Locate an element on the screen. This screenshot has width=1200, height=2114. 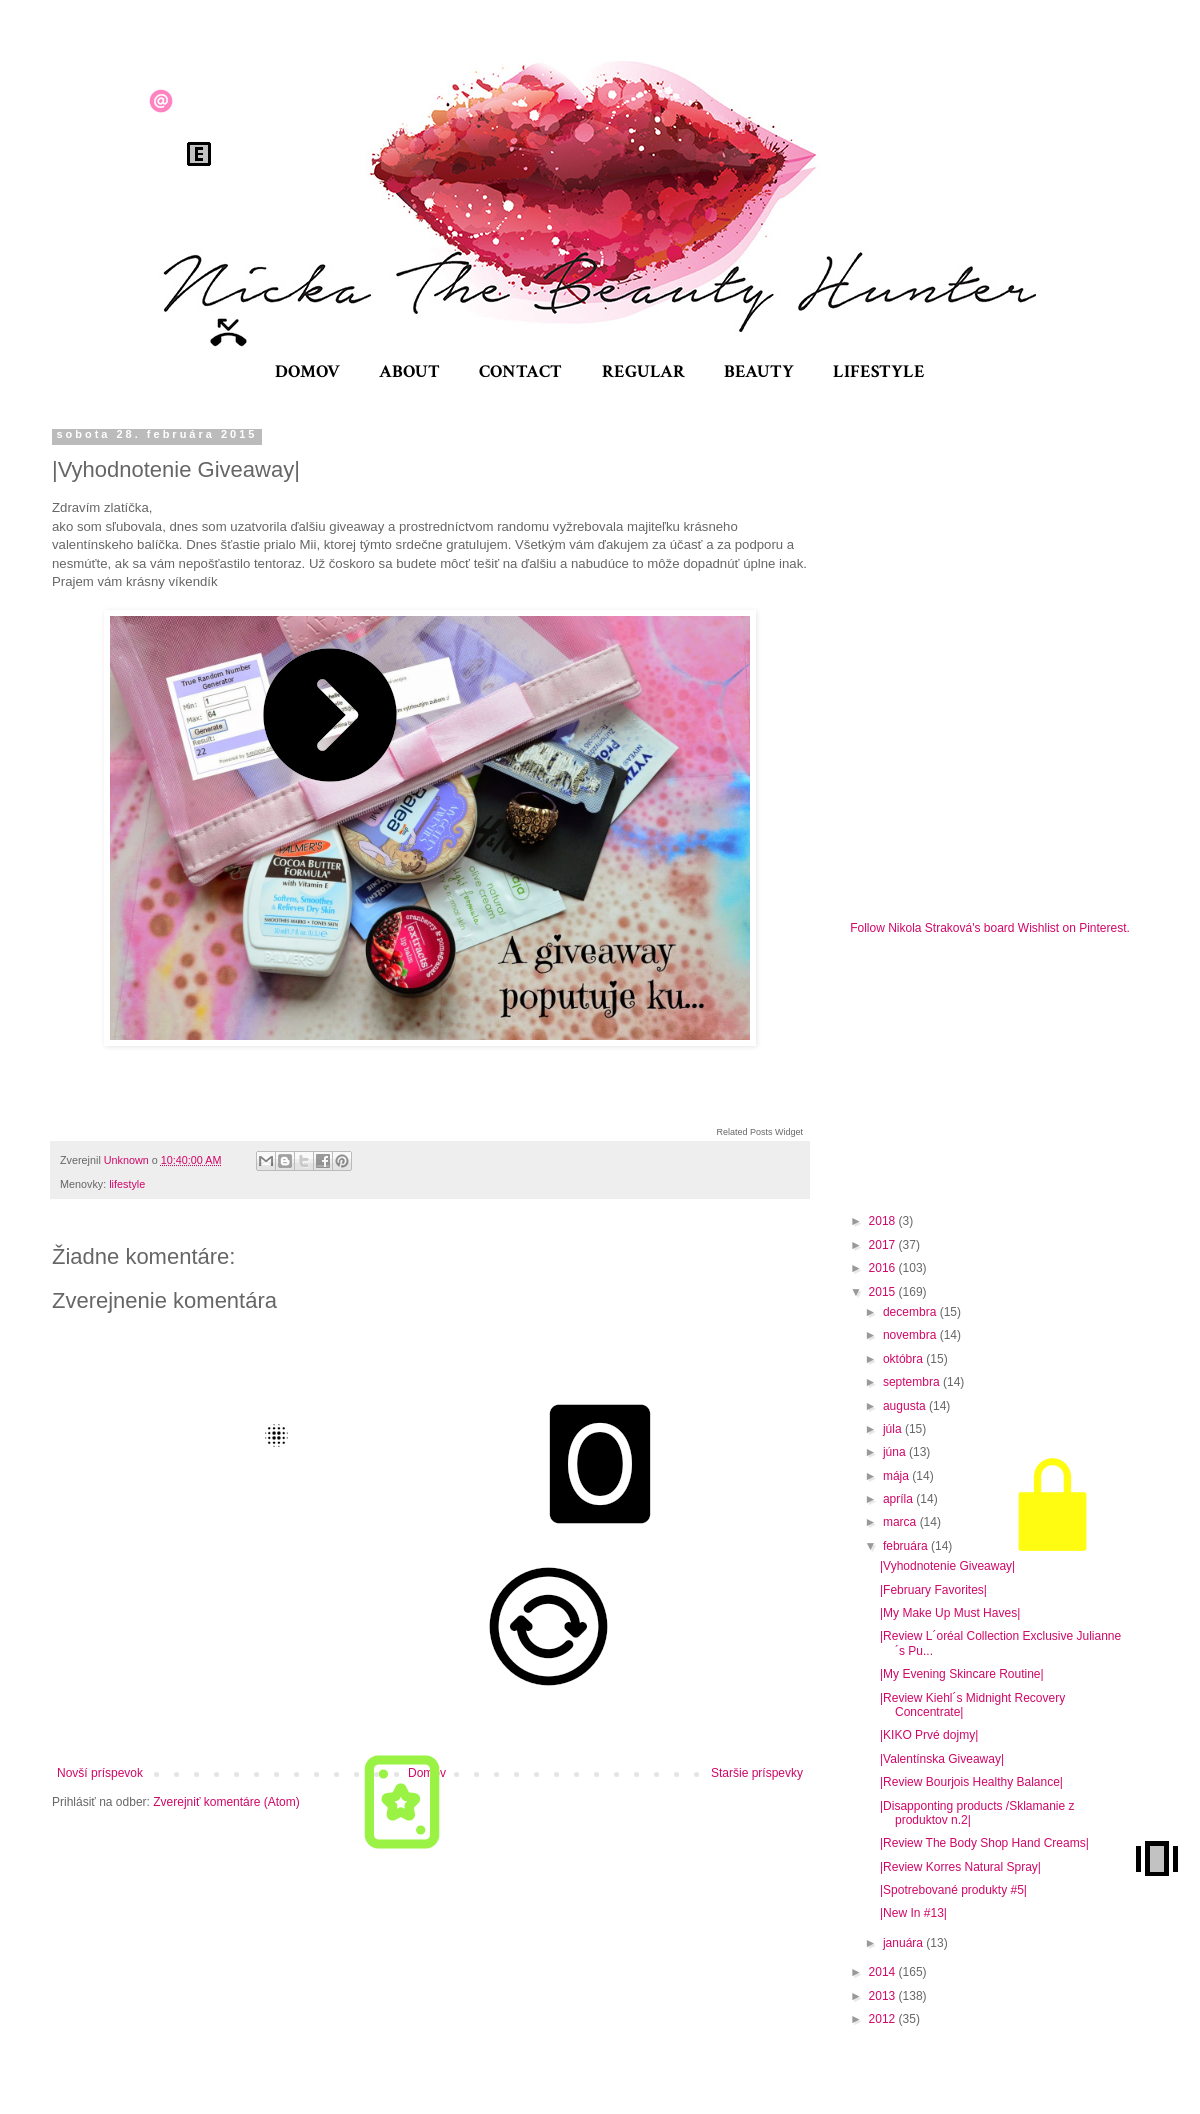
indicates zero or no items is located at coordinates (600, 1464).